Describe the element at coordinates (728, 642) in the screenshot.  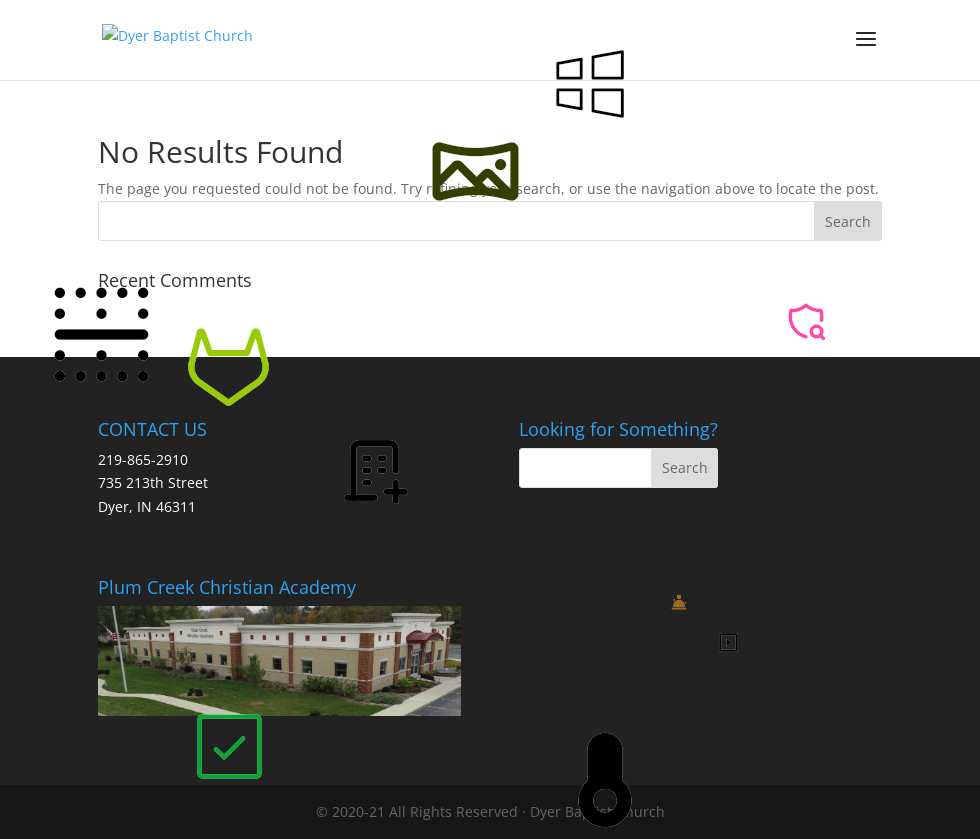
I see `start a slideshow presentation` at that location.